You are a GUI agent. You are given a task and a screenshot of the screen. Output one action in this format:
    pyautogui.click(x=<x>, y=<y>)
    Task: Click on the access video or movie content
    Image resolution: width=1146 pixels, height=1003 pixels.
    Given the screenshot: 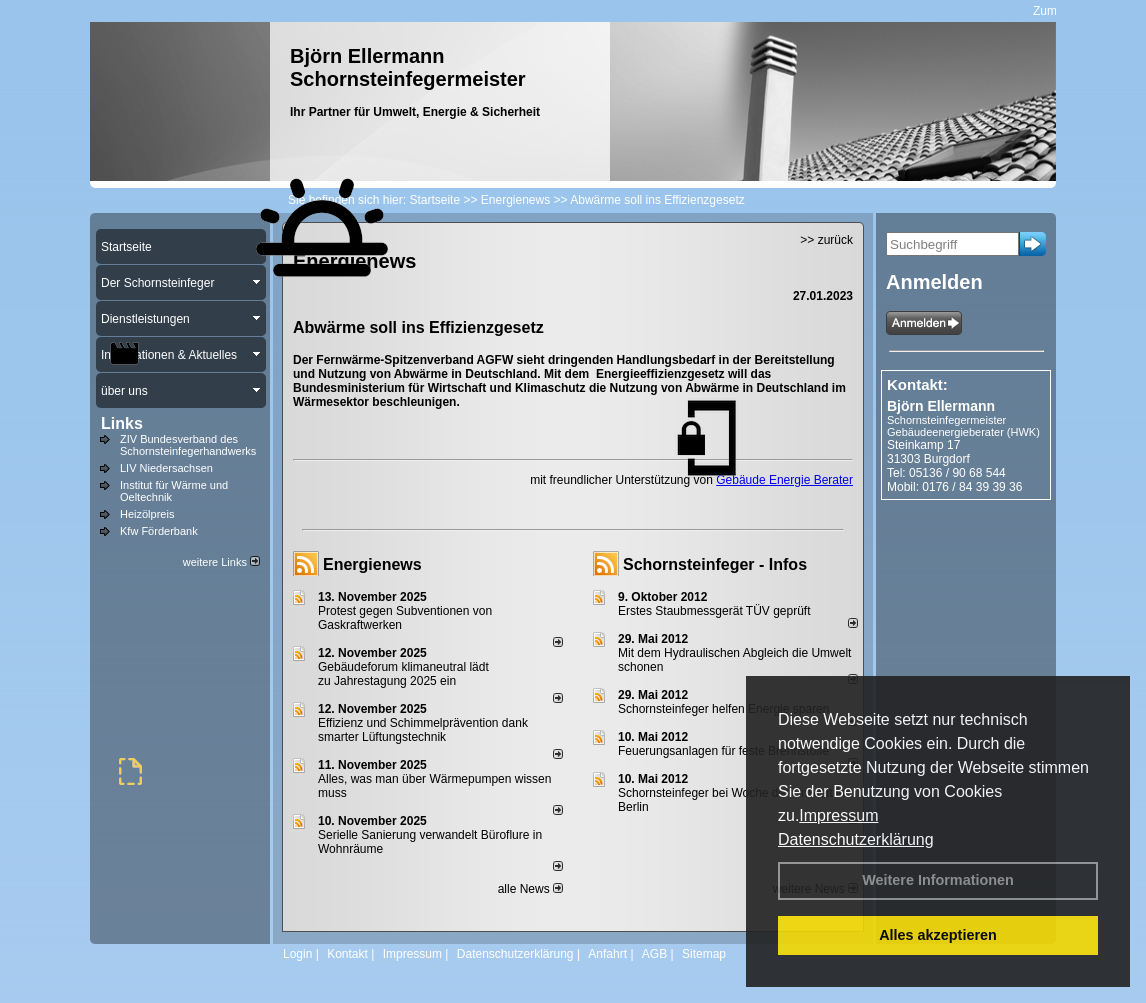 What is the action you would take?
    pyautogui.click(x=124, y=353)
    